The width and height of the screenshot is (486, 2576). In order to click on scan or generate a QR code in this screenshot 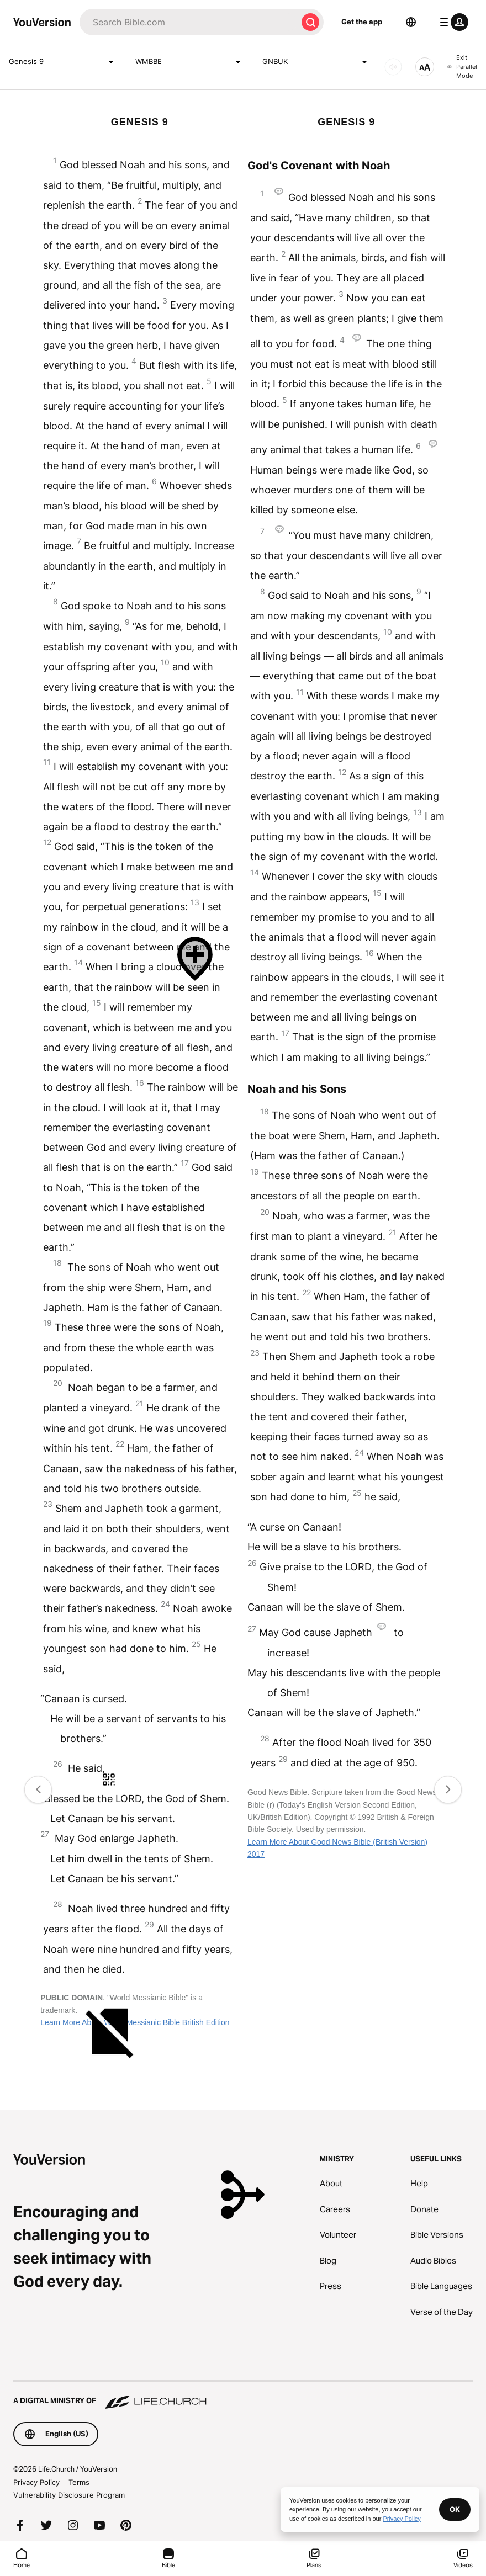, I will do `click(109, 1780)`.